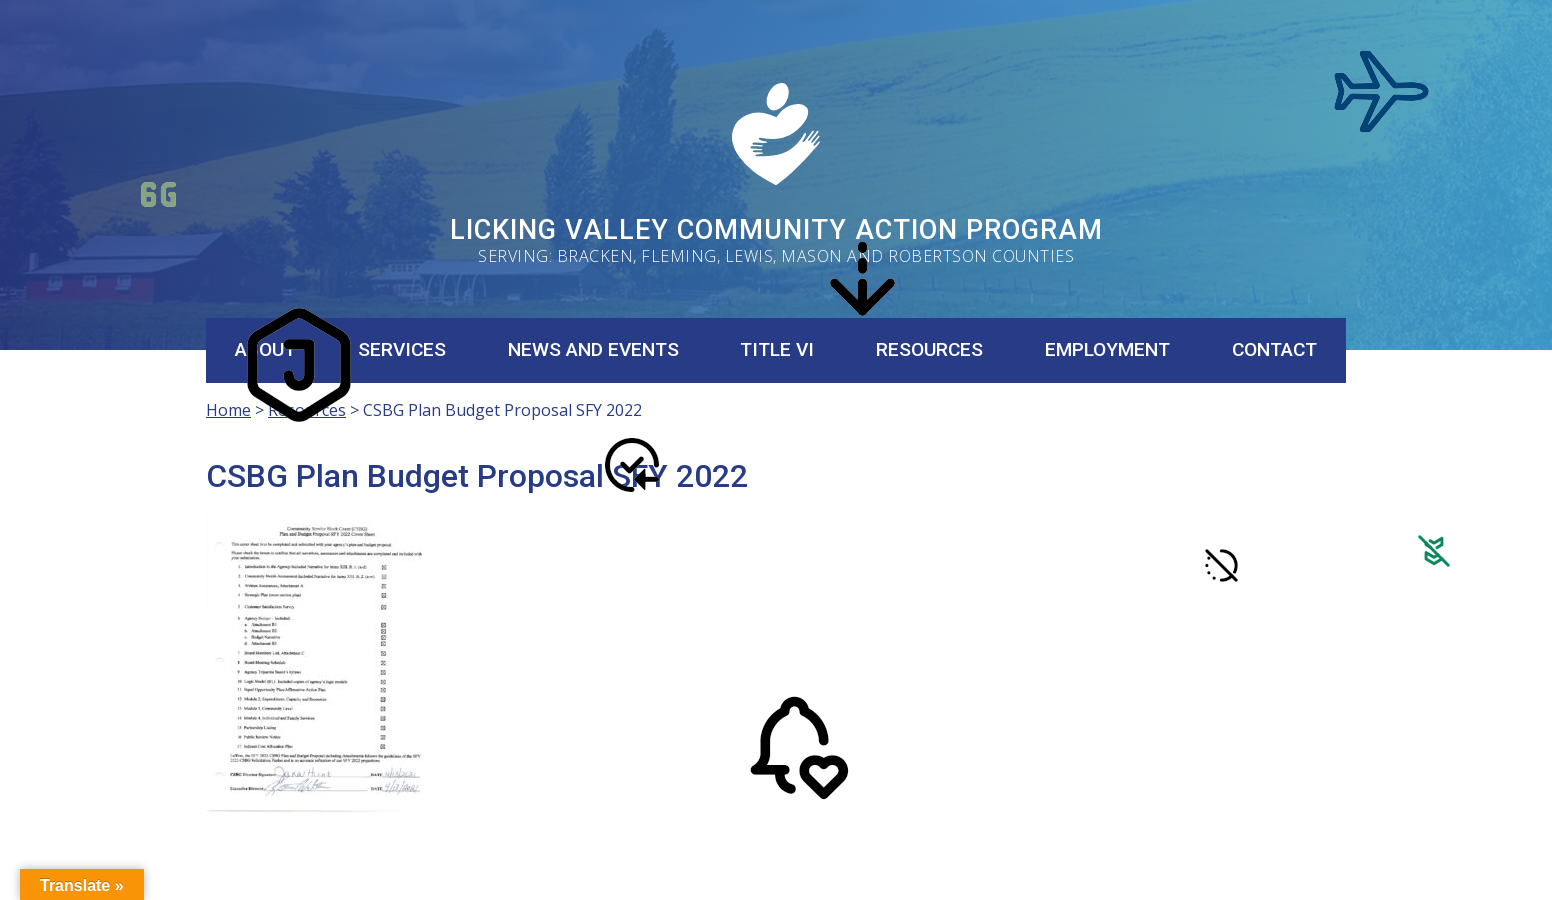 This screenshot has width=1552, height=900. Describe the element at coordinates (1381, 91) in the screenshot. I see `enable airplane mode` at that location.